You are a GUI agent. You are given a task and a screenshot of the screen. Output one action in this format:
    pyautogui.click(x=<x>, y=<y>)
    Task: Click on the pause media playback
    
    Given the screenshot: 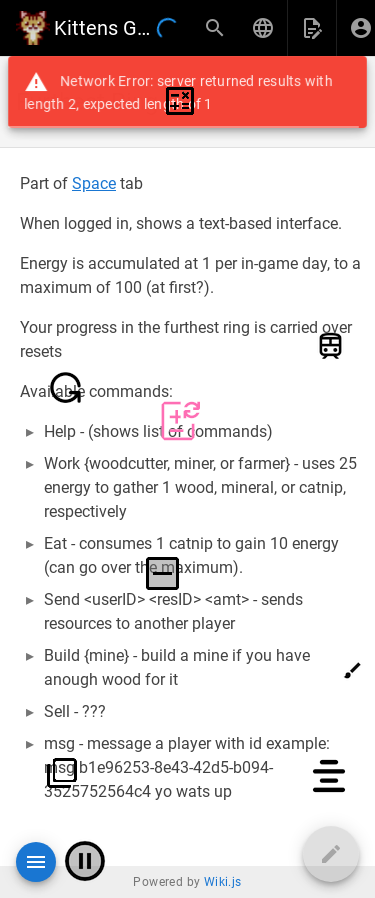 What is the action you would take?
    pyautogui.click(x=85, y=861)
    